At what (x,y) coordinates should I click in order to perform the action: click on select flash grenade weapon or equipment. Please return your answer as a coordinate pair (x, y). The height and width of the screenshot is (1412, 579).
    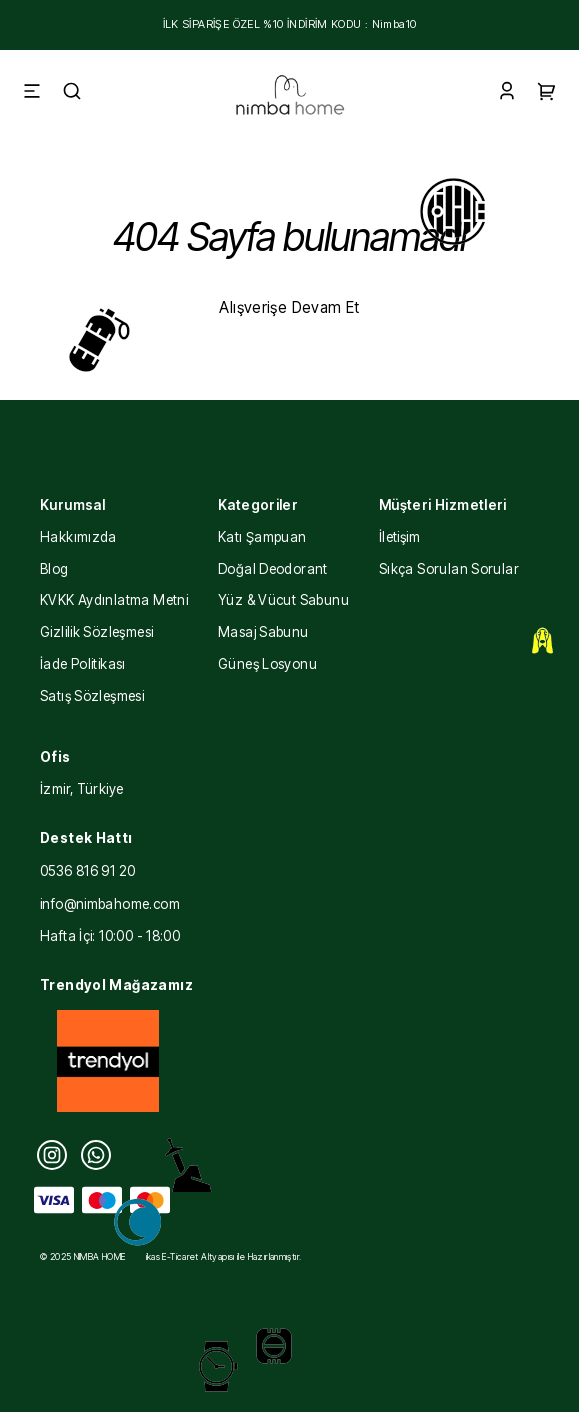
    Looking at the image, I should click on (97, 339).